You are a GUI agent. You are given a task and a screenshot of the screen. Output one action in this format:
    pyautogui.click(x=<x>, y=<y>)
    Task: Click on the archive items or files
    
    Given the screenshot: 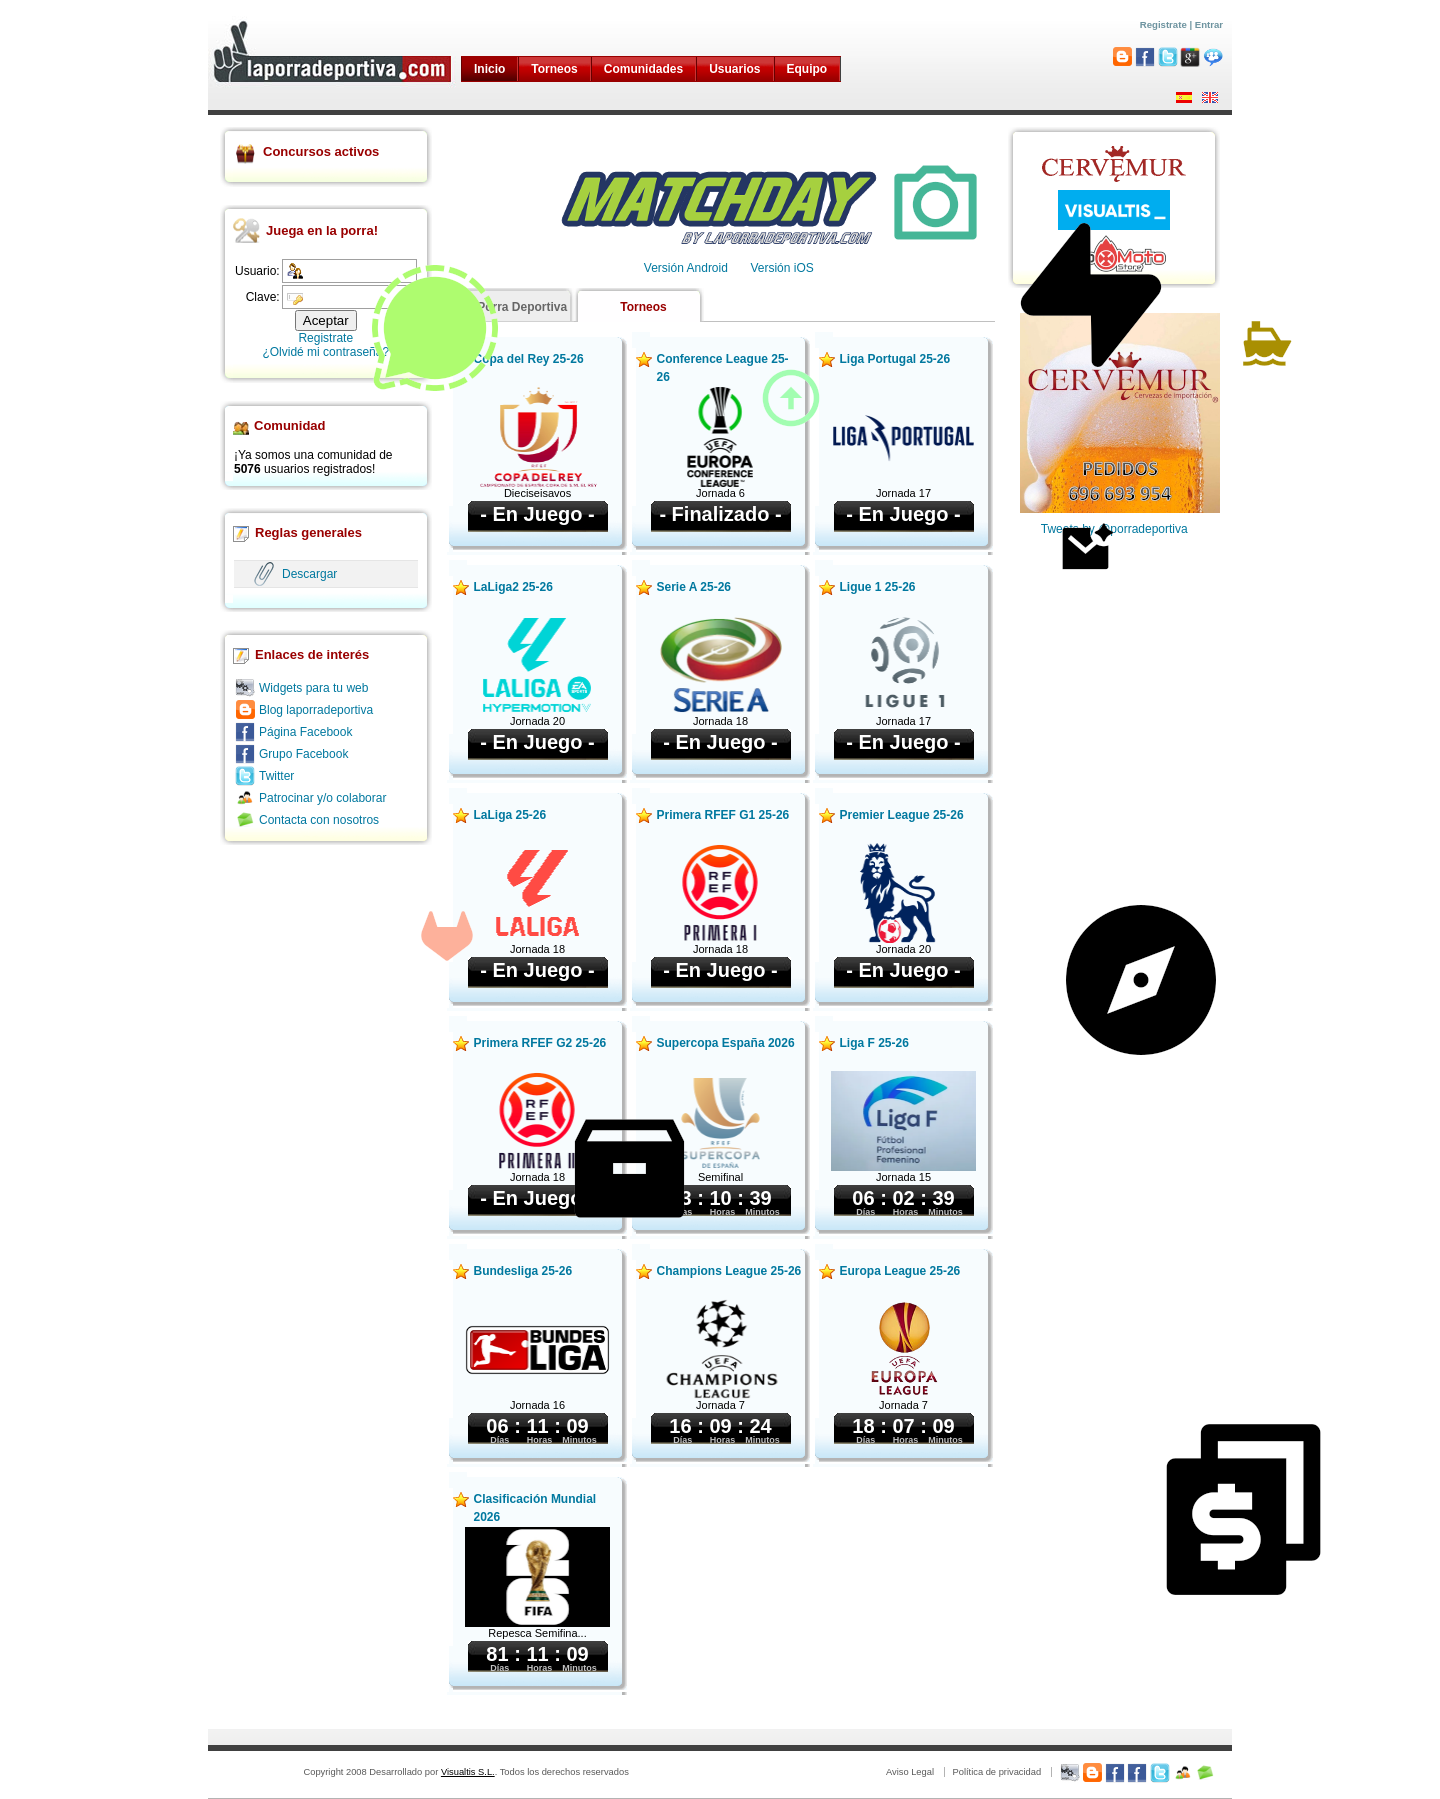 What is the action you would take?
    pyautogui.click(x=629, y=1168)
    